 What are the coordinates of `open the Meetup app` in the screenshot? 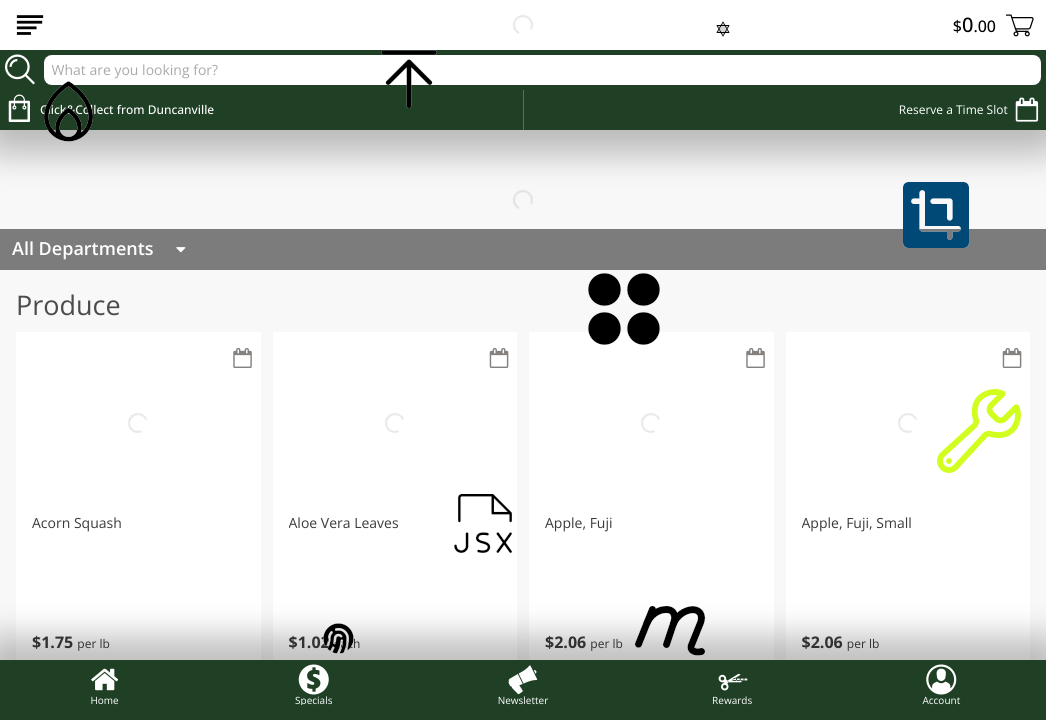 It's located at (670, 627).